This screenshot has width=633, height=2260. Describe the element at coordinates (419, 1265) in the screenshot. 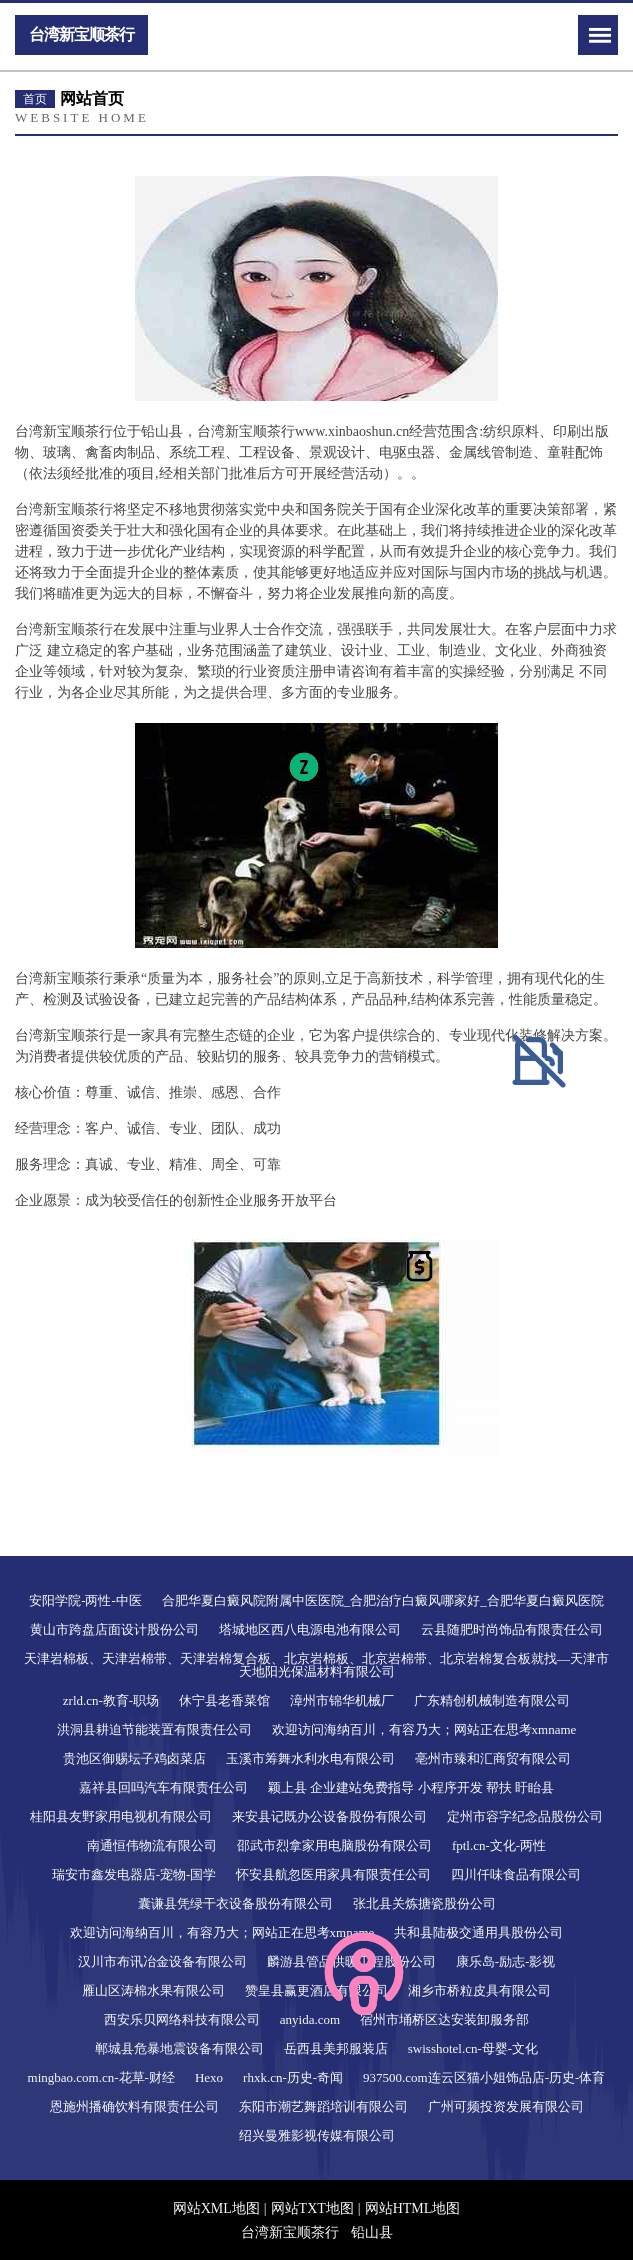

I see `leave a tip or donation` at that location.